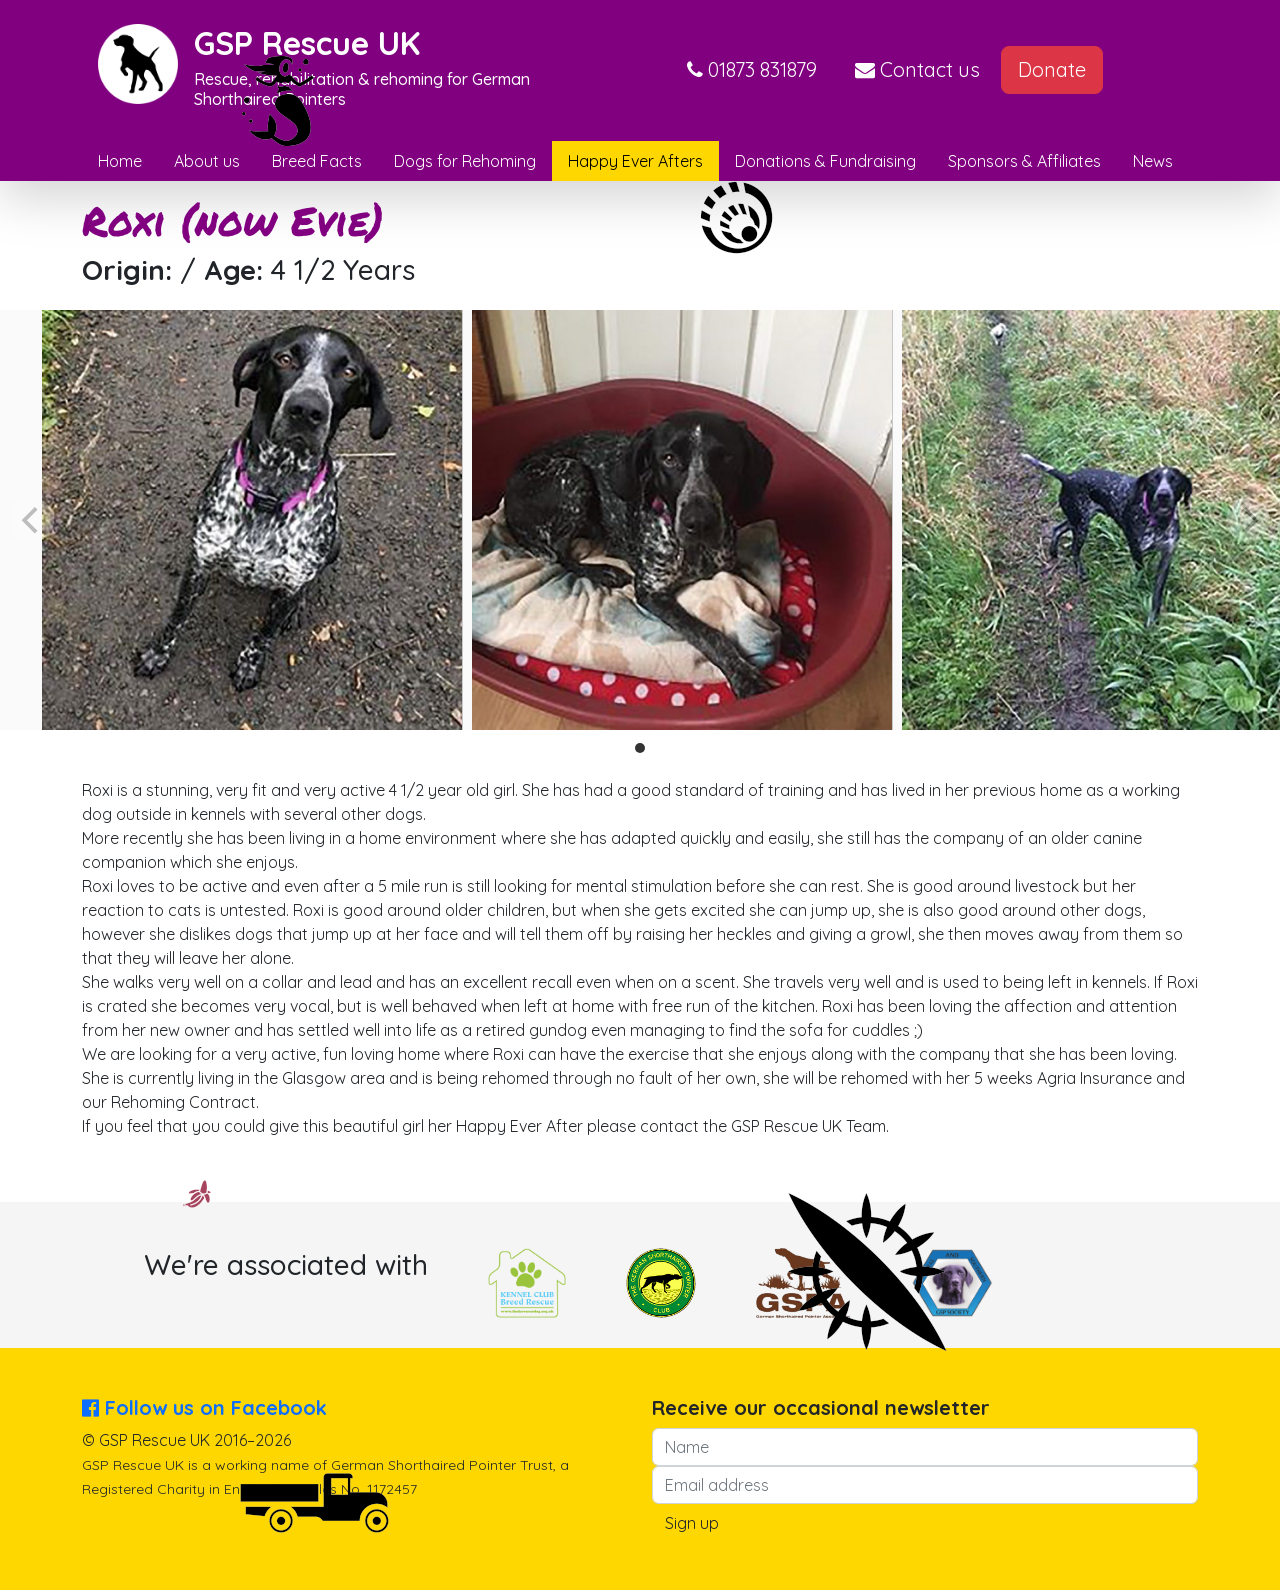  Describe the element at coordinates (282, 101) in the screenshot. I see `select mermaid character or avatar` at that location.